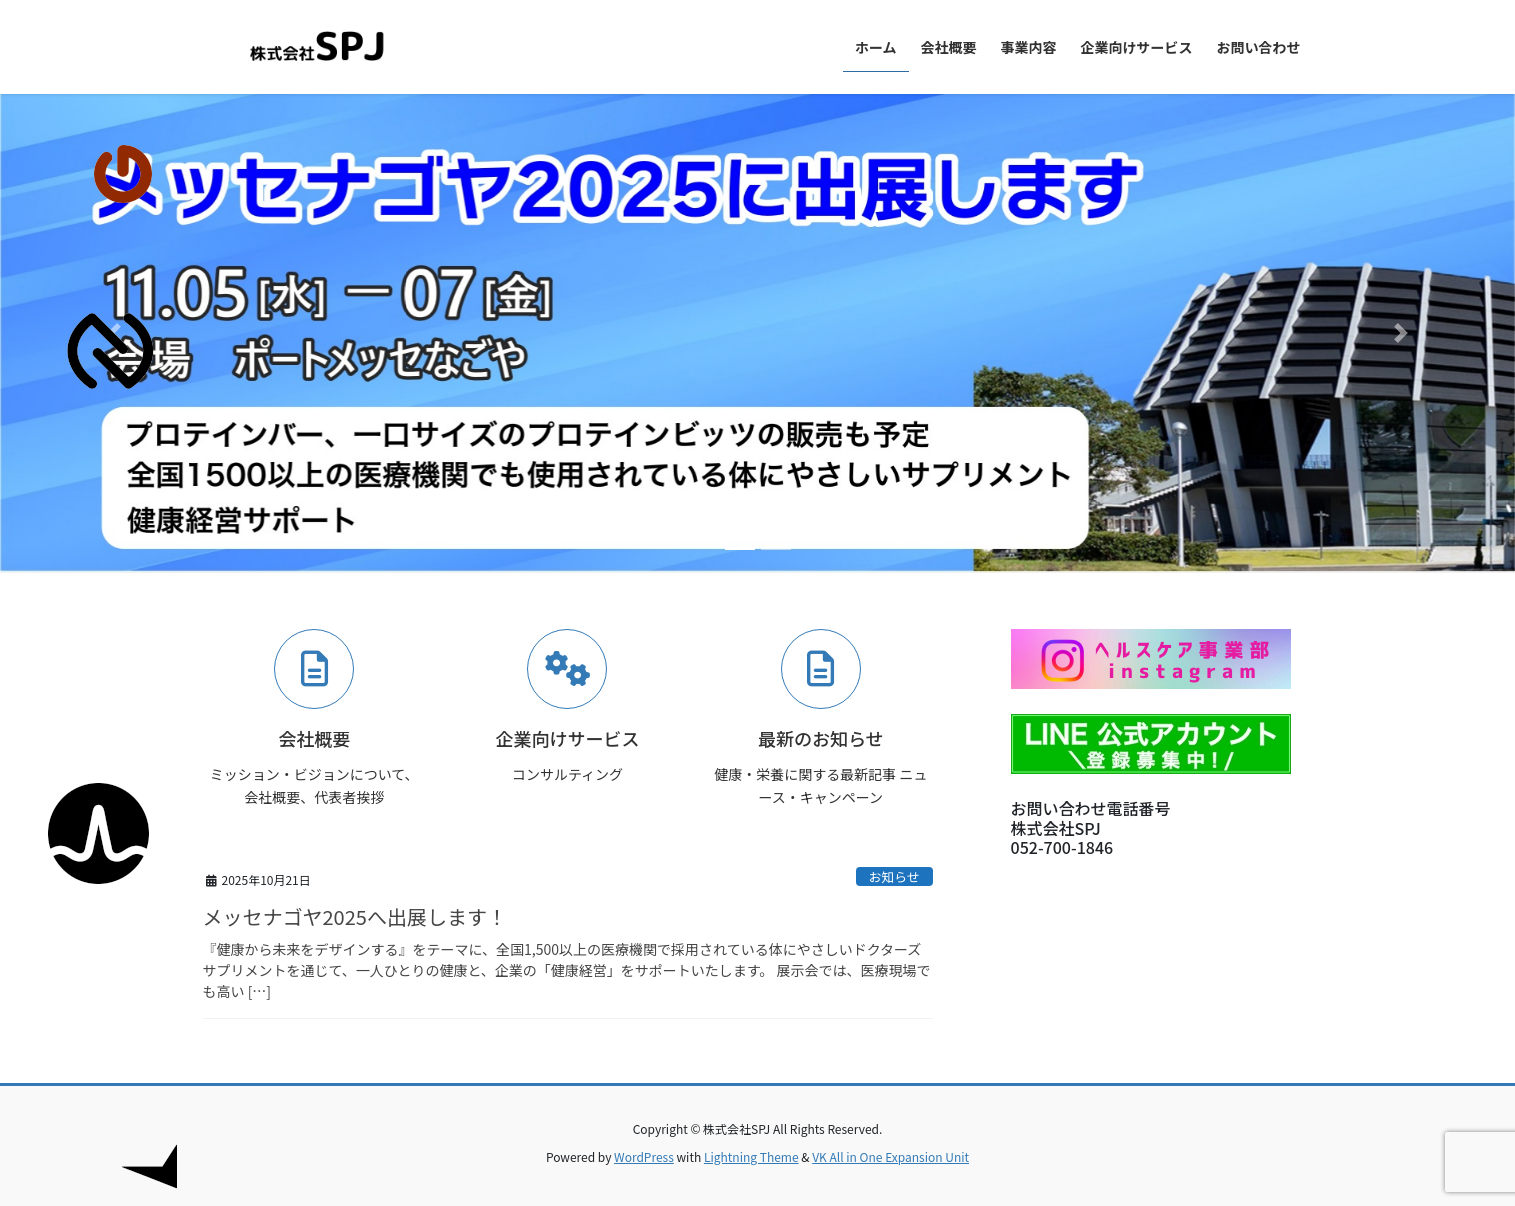  I want to click on open FACEIT gaming platform, so click(149, 1166).